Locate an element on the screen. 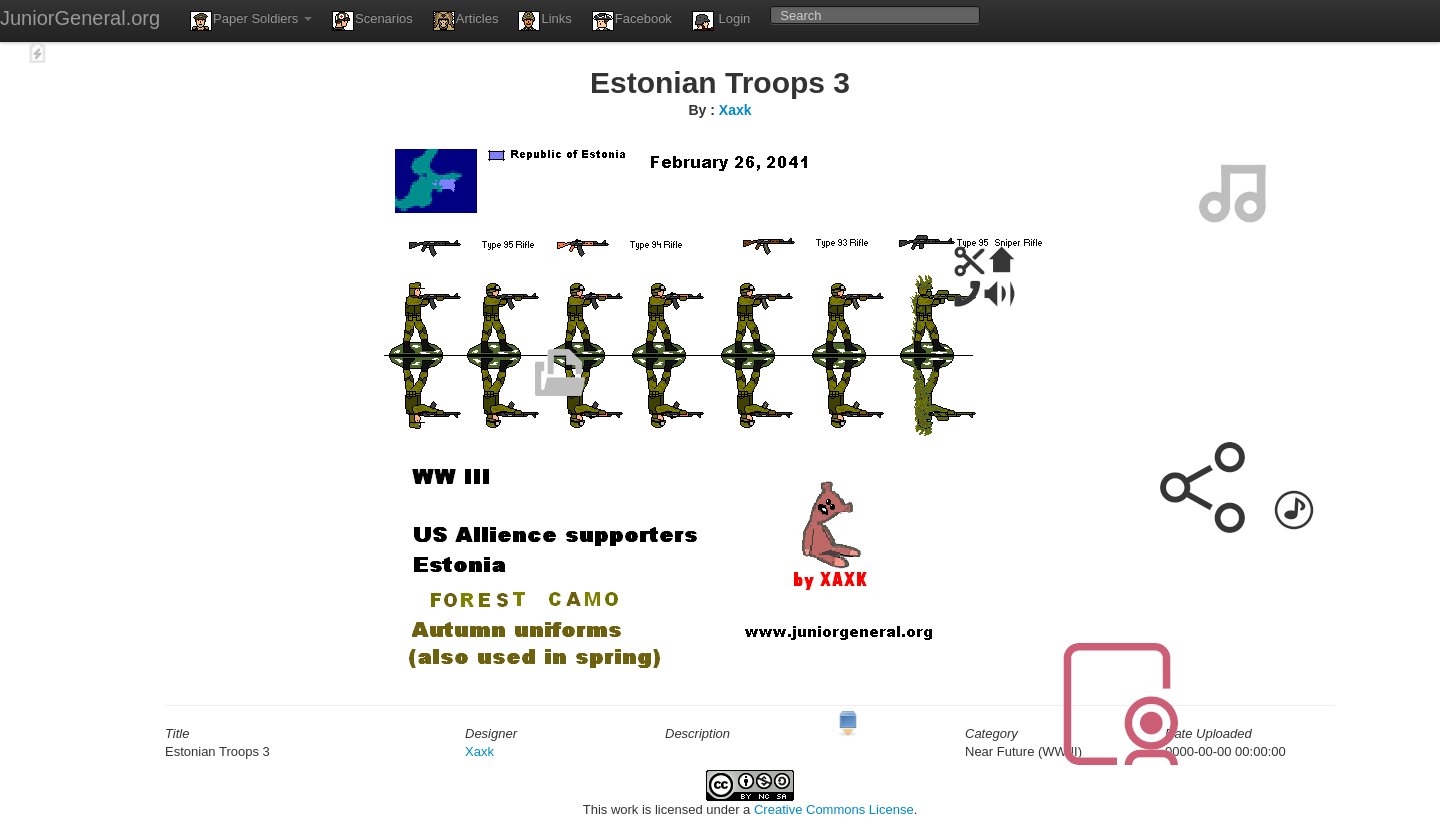 The image size is (1440, 819). open a document from files is located at coordinates (560, 371).